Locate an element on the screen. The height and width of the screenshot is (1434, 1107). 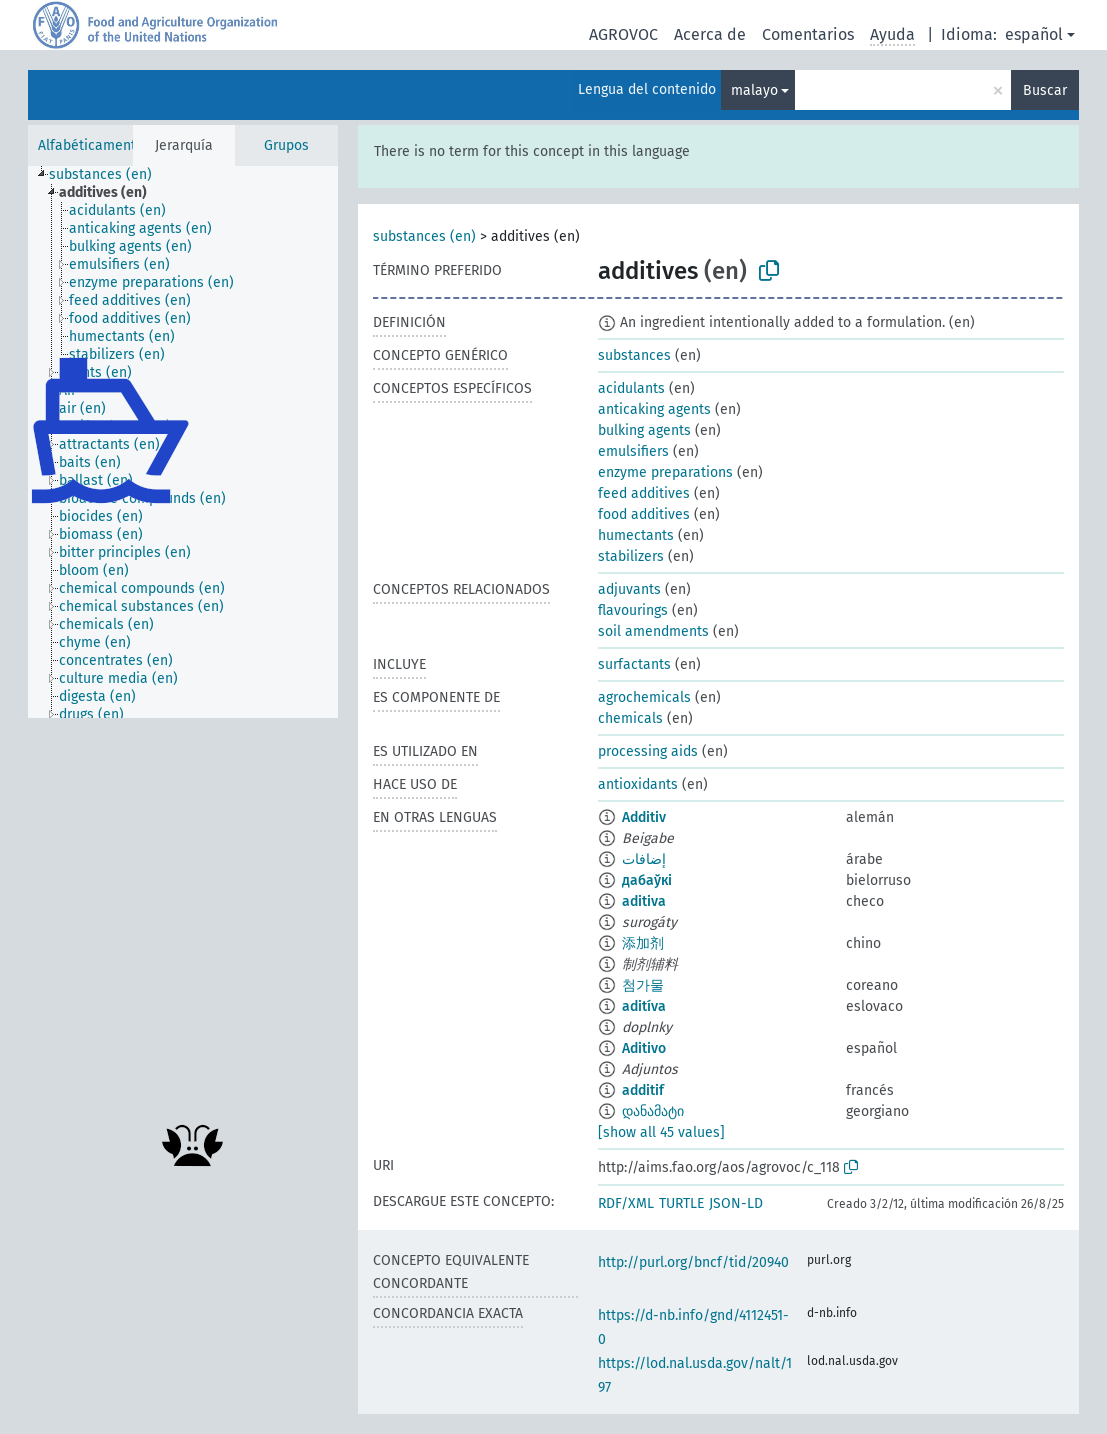
open homarr dashboard is located at coordinates (192, 1145).